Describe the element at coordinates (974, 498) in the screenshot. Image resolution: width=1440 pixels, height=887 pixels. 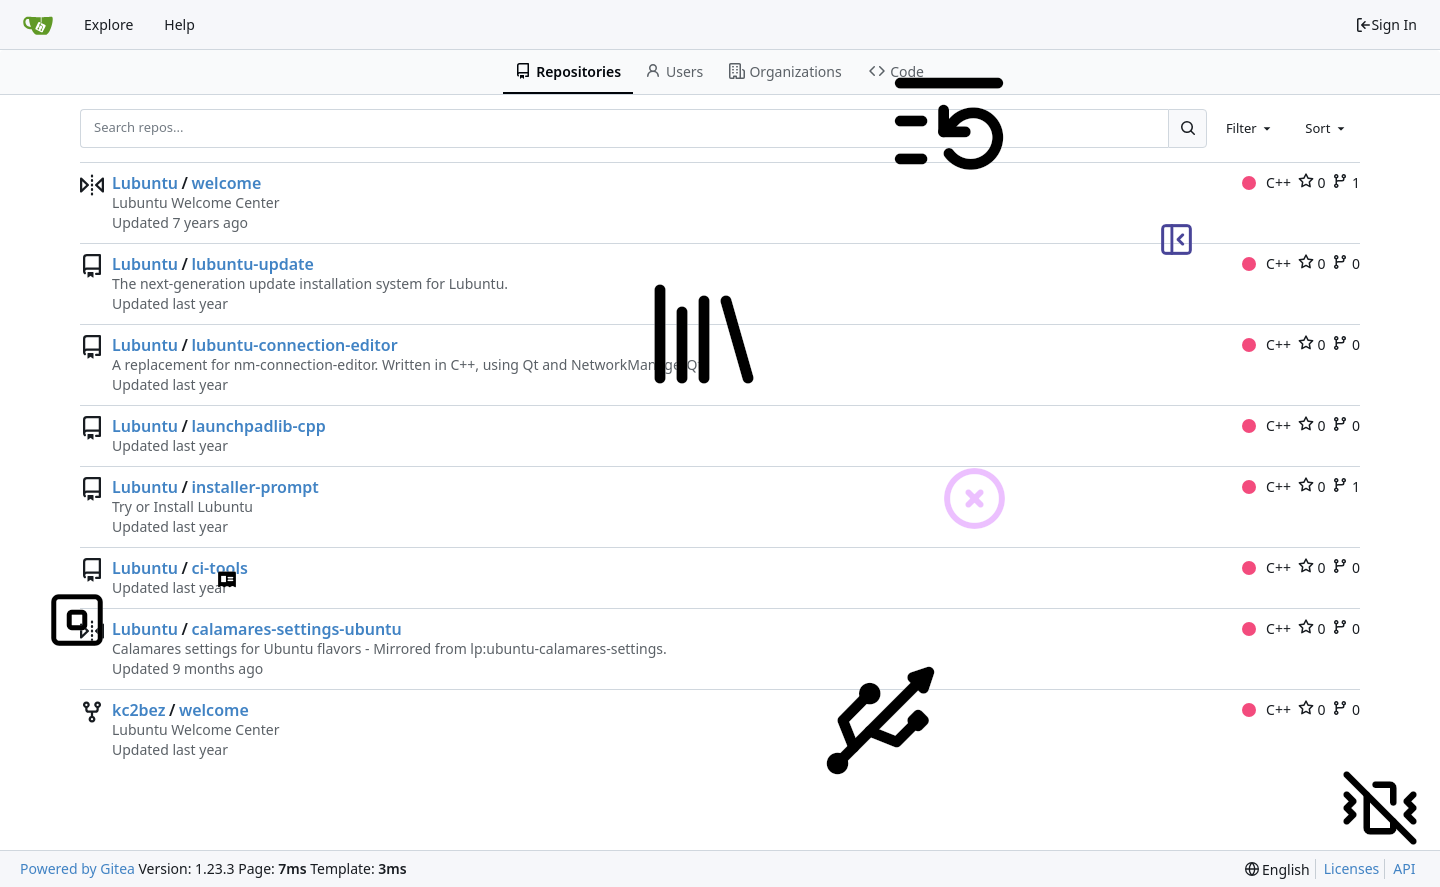
I see `close or dismiss a dialog` at that location.